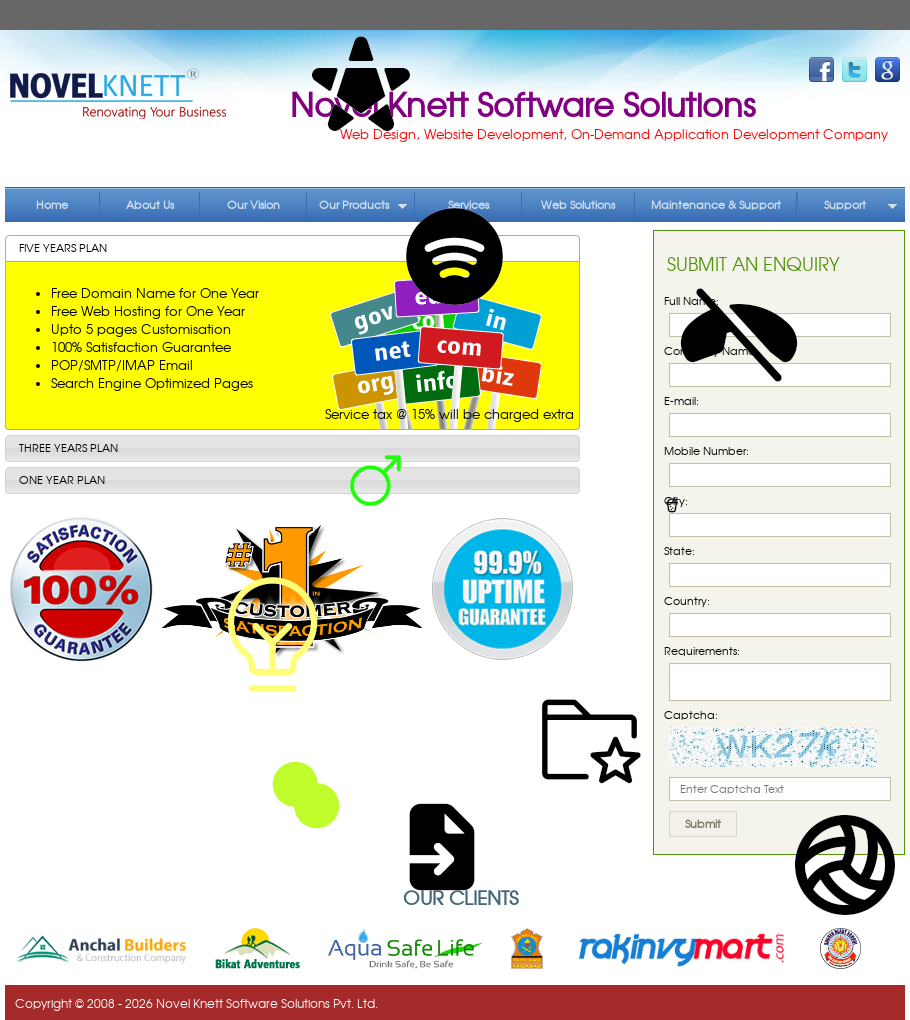  I want to click on open Spotify app, so click(454, 256).